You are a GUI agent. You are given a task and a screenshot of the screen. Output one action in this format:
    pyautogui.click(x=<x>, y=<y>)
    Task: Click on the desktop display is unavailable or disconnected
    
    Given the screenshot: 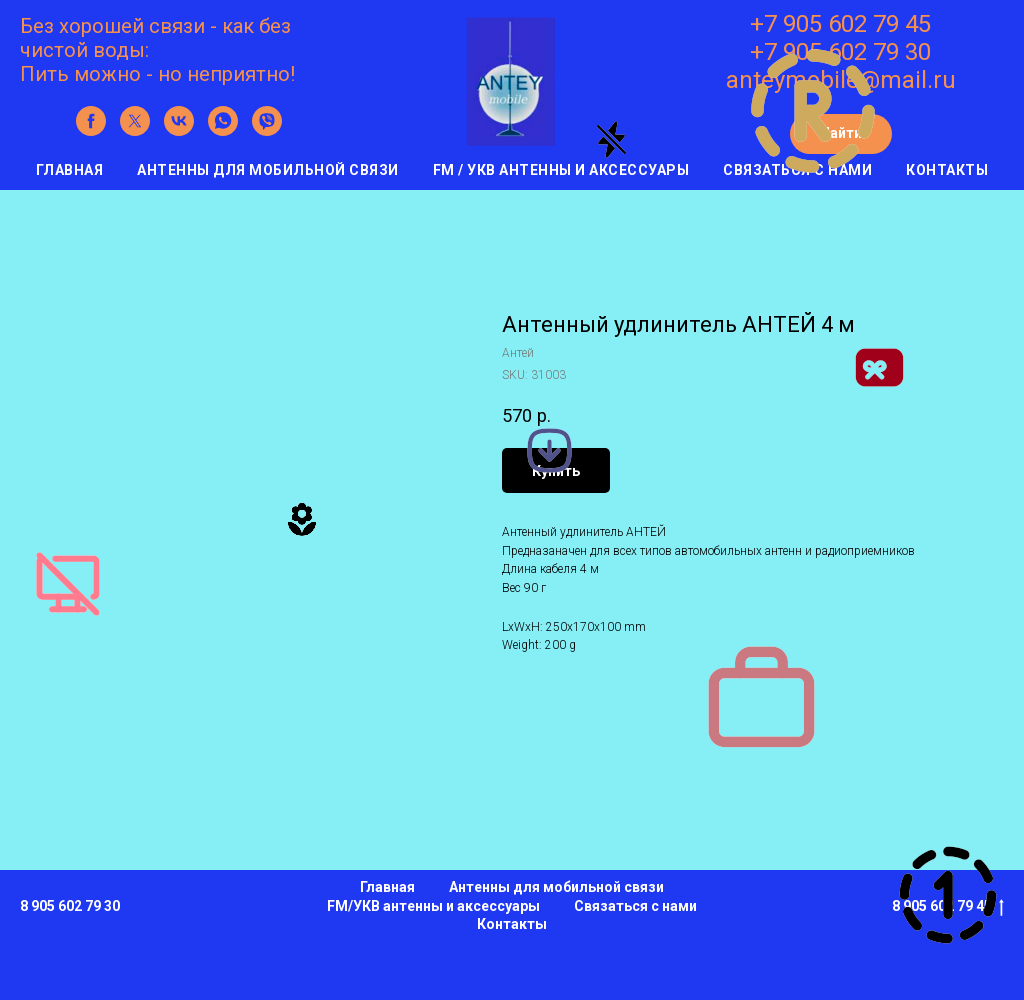 What is the action you would take?
    pyautogui.click(x=68, y=584)
    